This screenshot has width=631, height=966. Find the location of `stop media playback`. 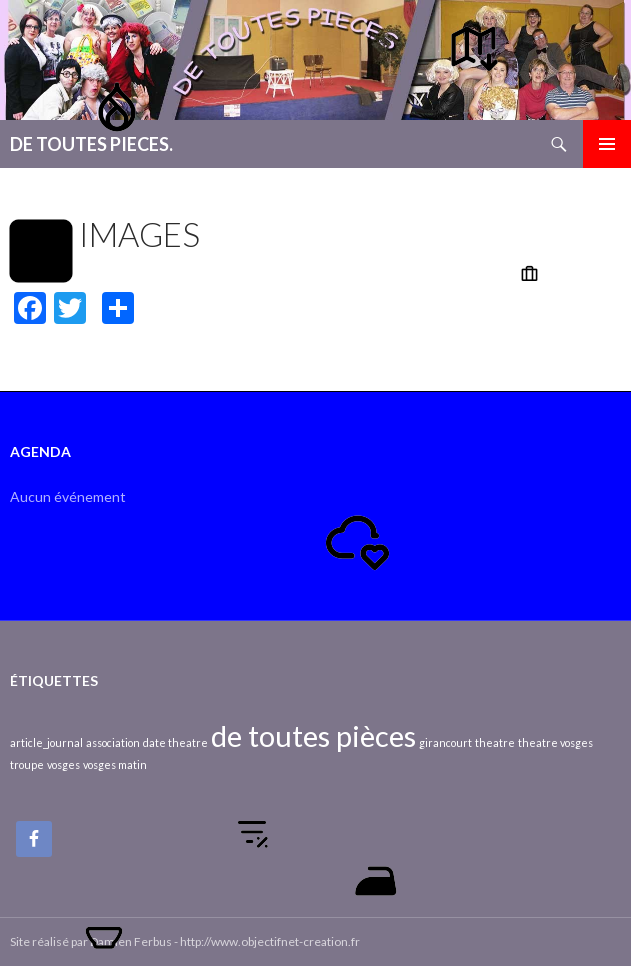

stop media playback is located at coordinates (41, 251).